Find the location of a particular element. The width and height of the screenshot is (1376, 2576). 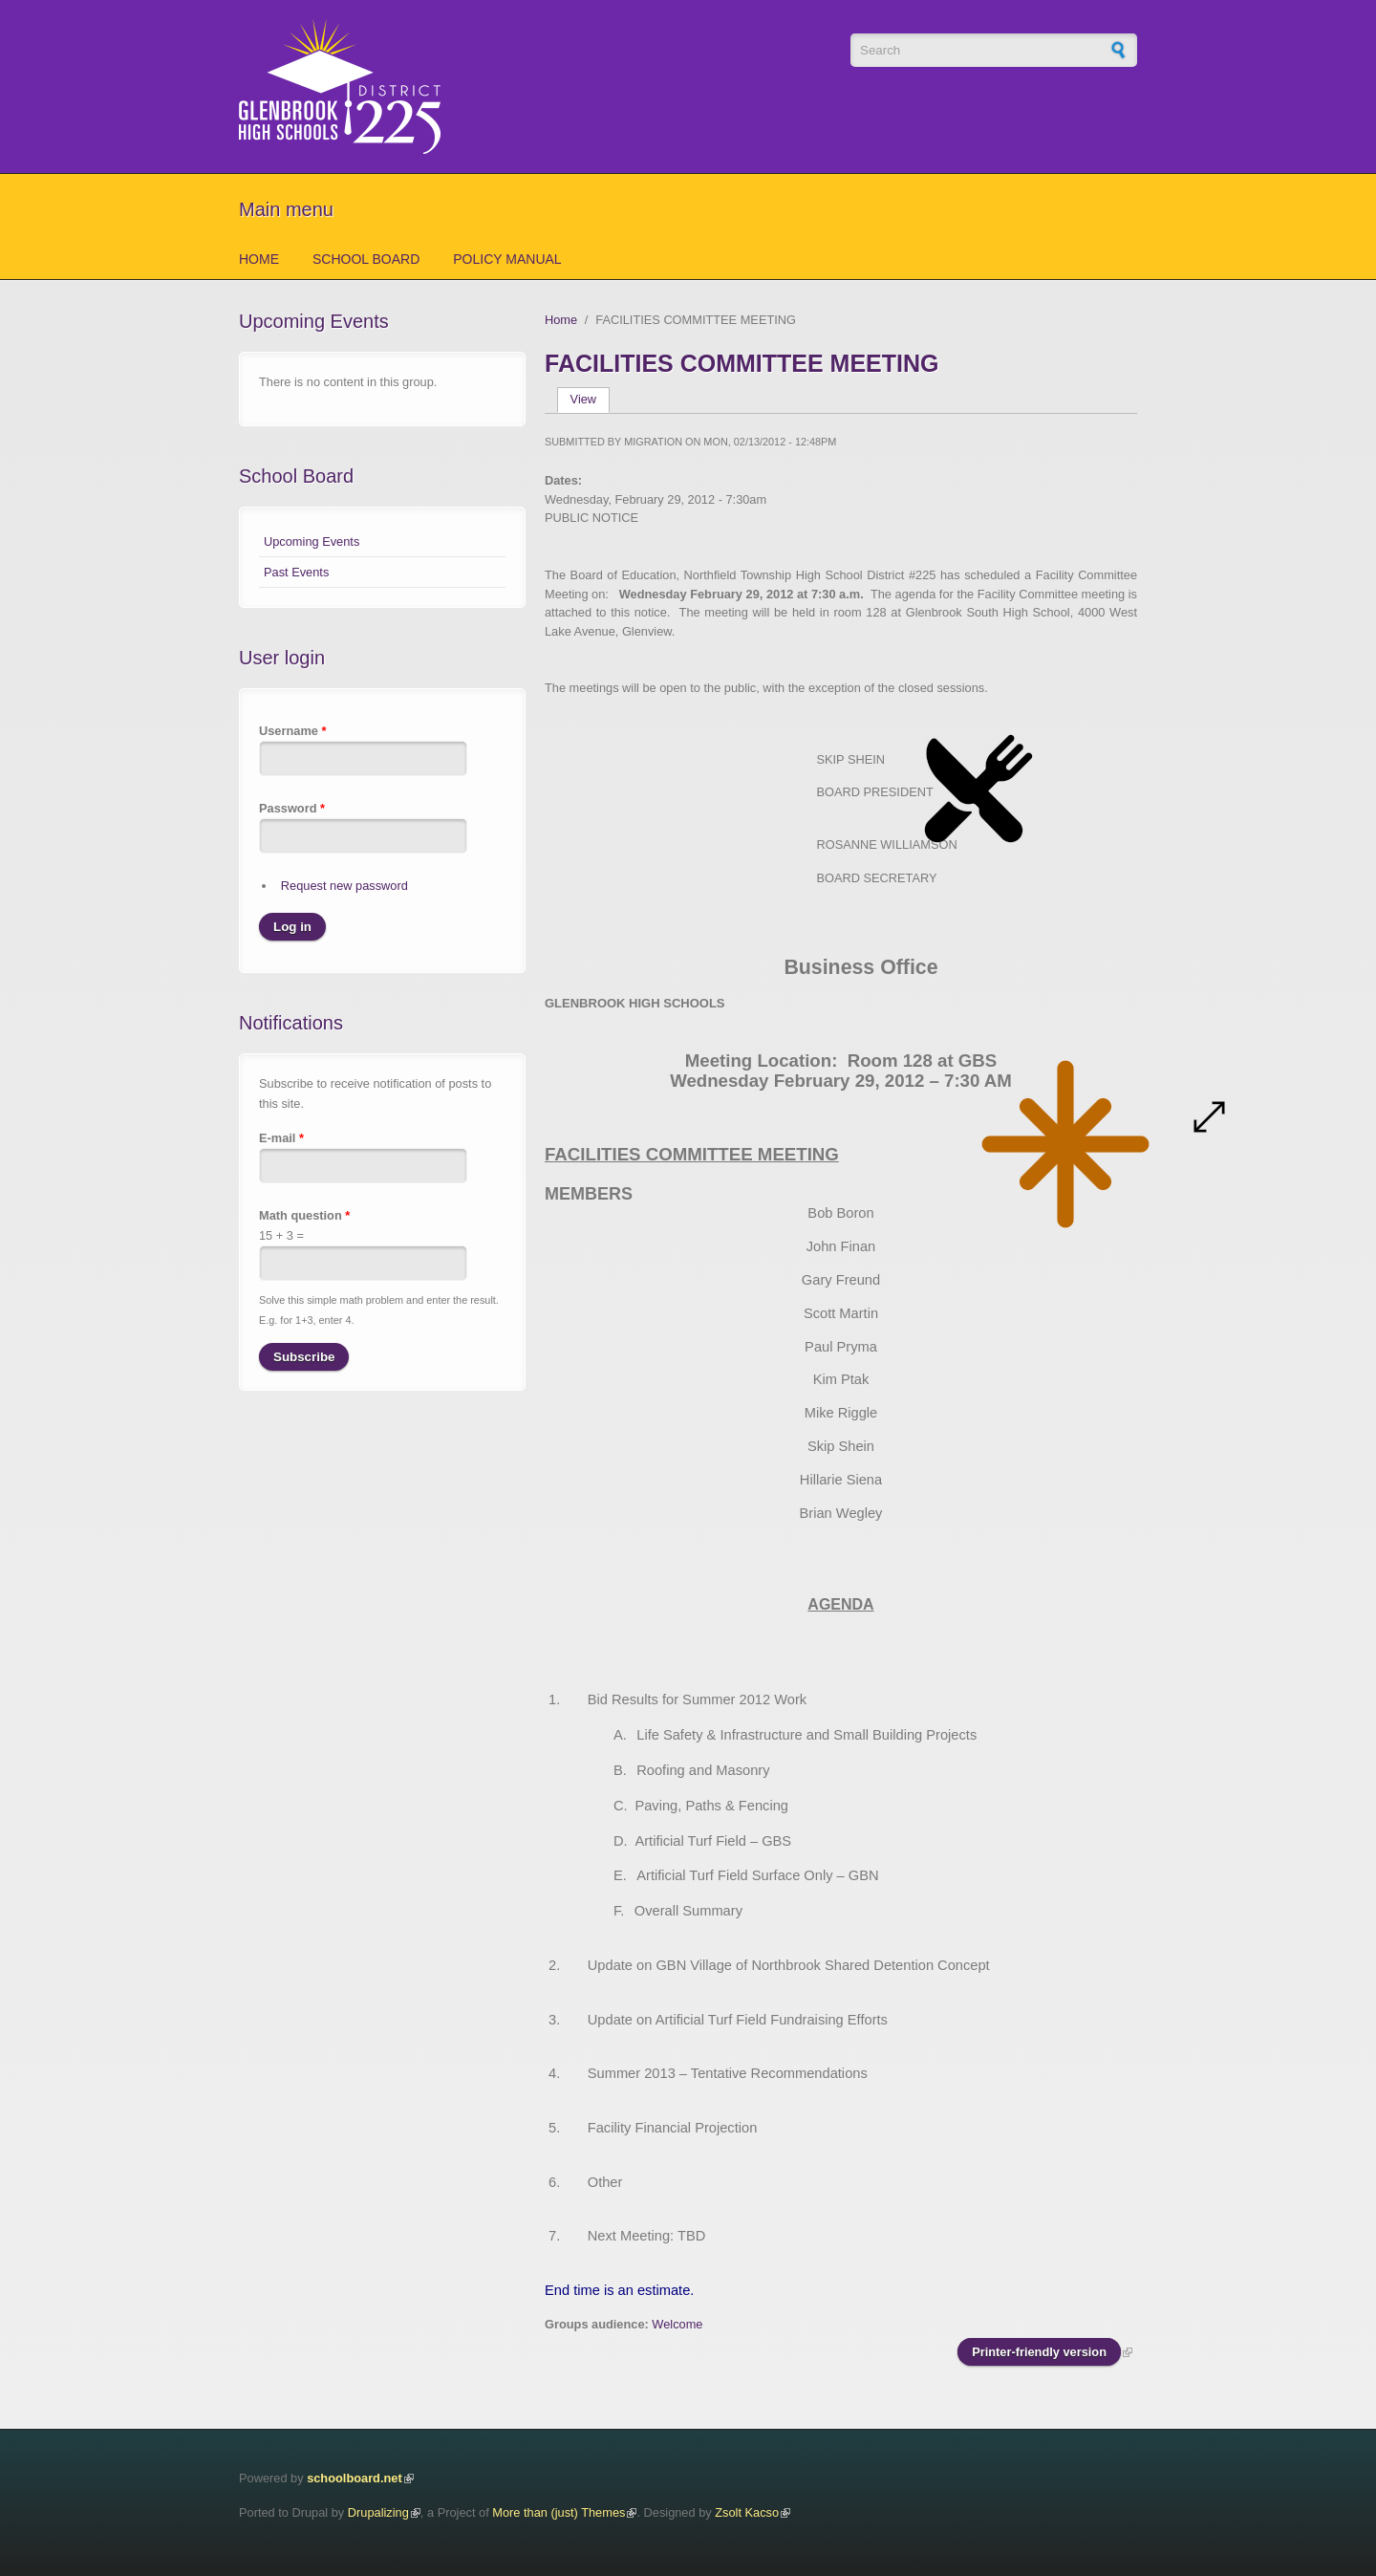

resize a window or element is located at coordinates (1209, 1116).